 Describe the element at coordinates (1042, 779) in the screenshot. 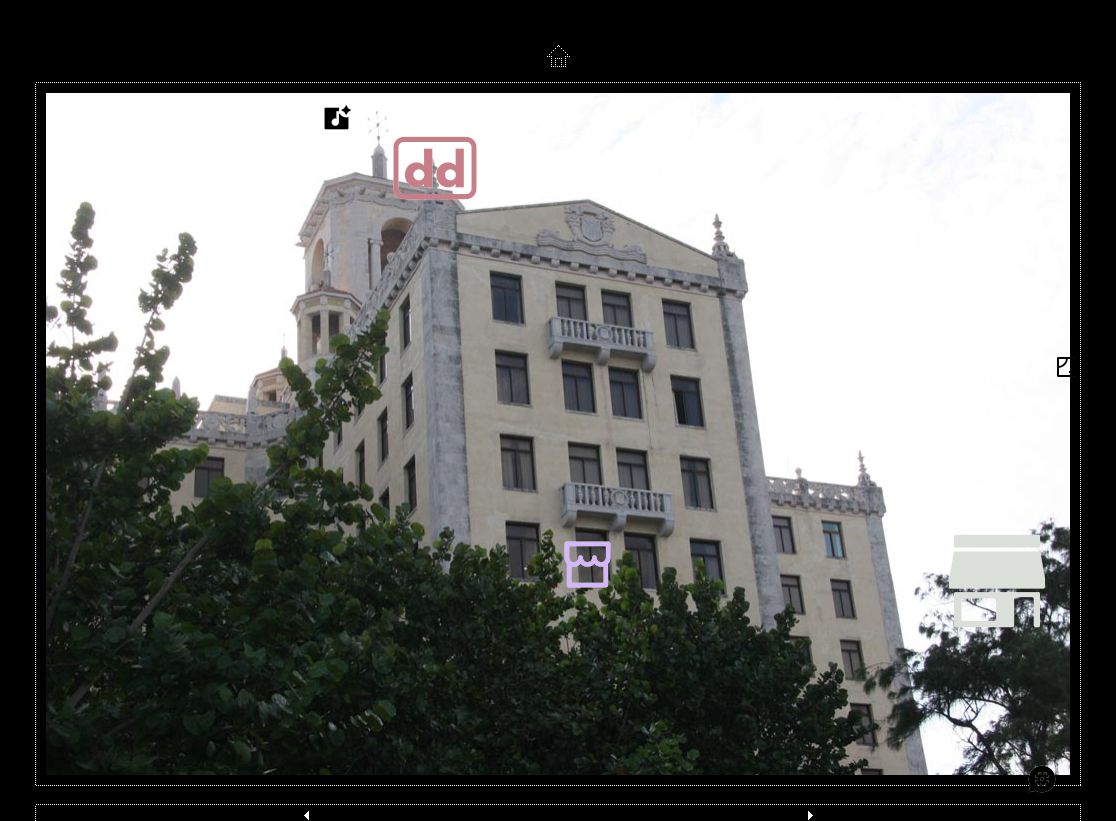

I see `open a chat channel or thread` at that location.